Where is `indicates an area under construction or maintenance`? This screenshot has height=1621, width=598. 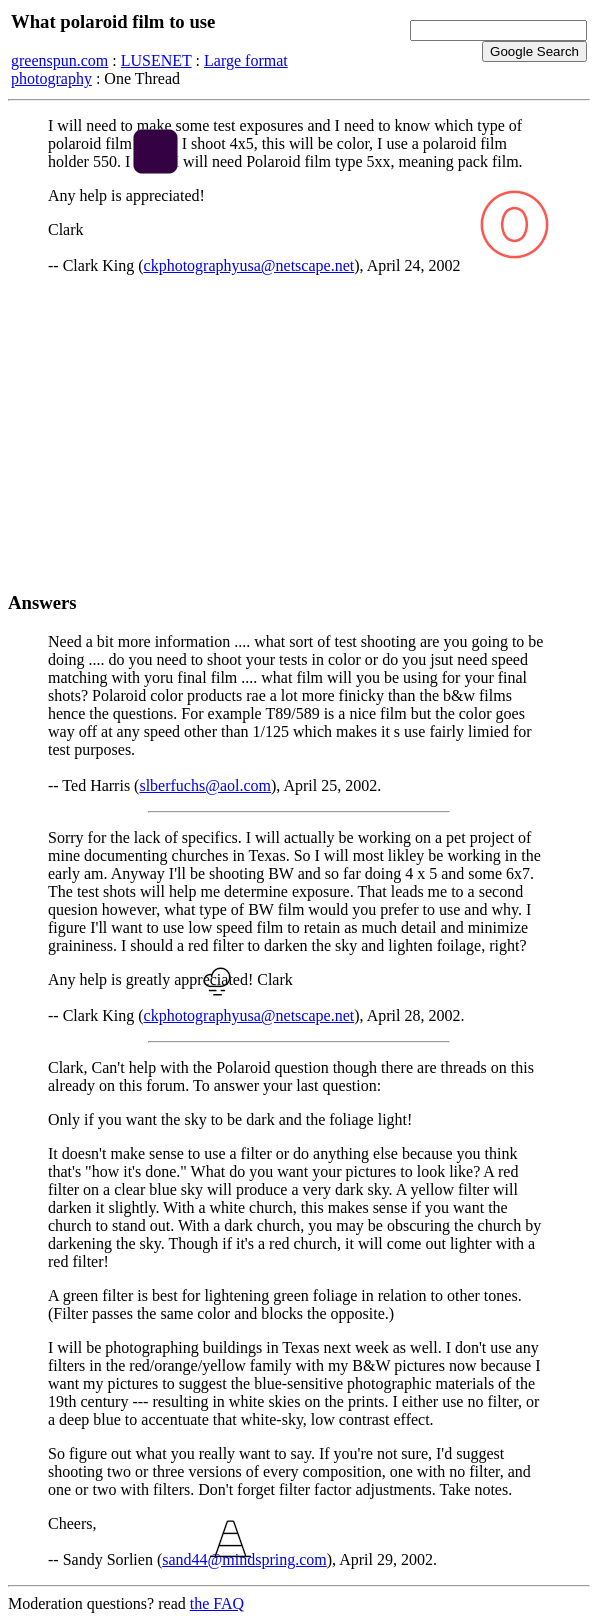 indicates an area under construction or maintenance is located at coordinates (230, 1539).